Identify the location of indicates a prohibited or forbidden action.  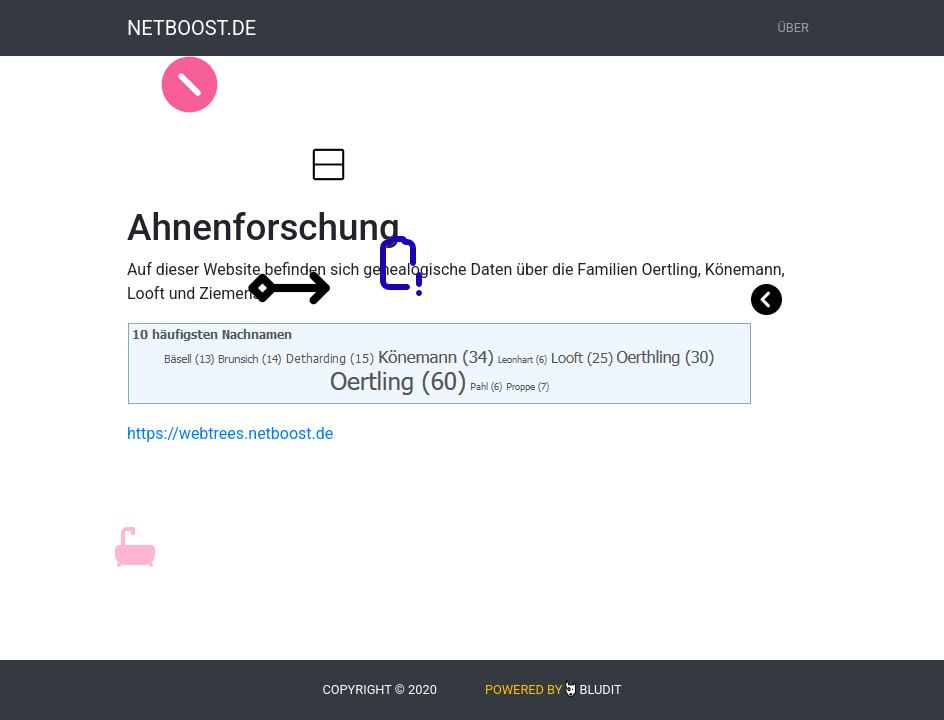
(189, 84).